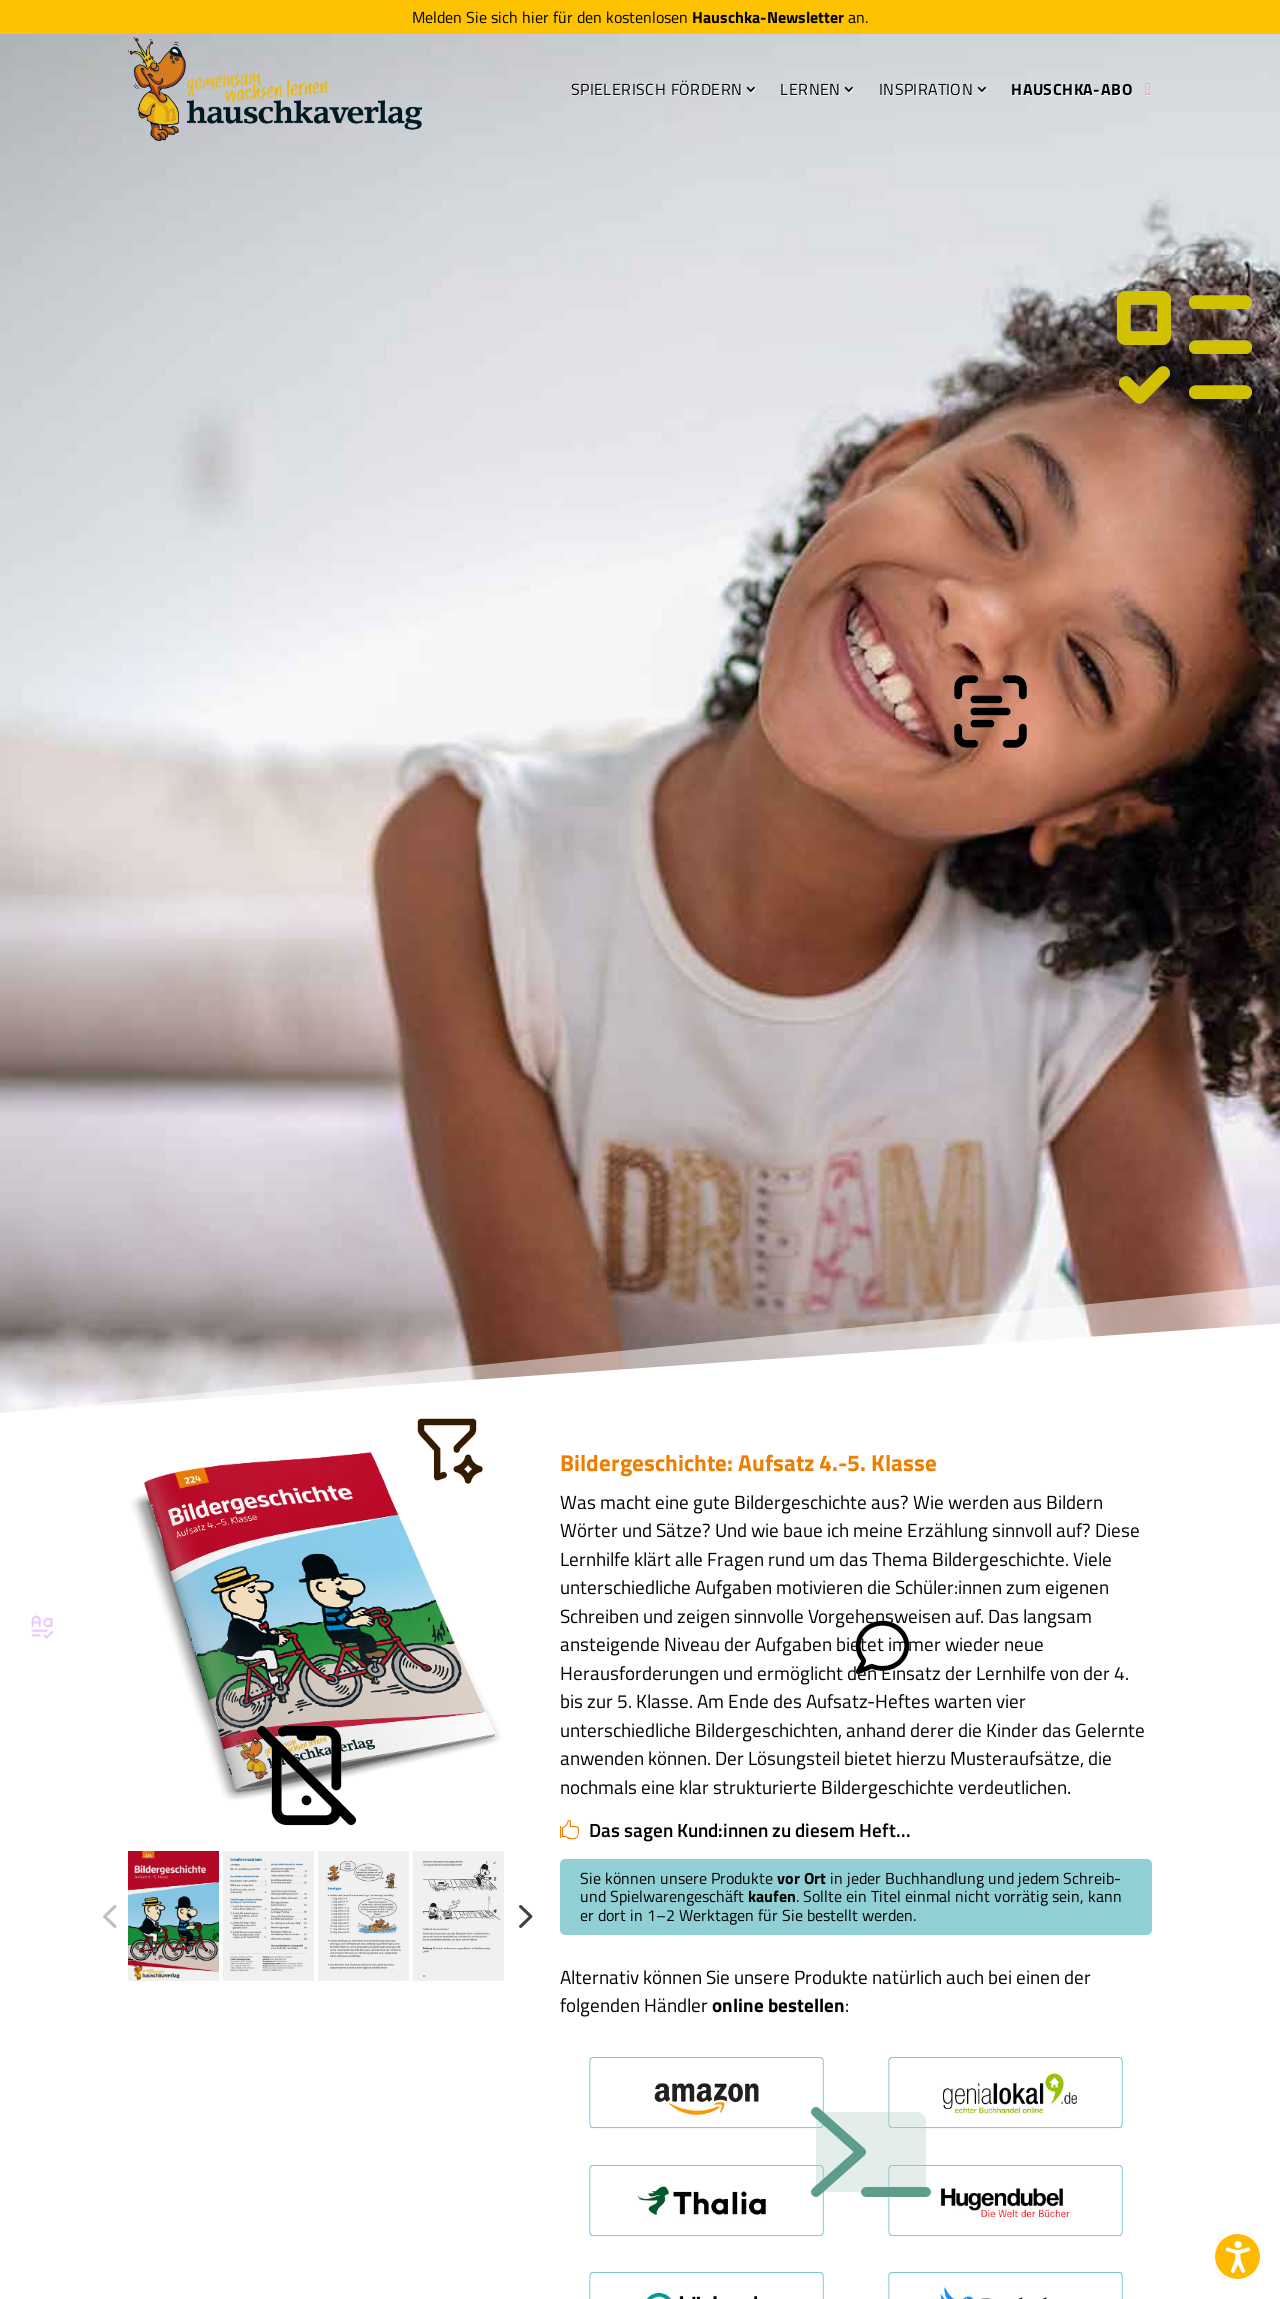 Image resolution: width=1280 pixels, height=2299 pixels. What do you see at coordinates (990, 711) in the screenshot?
I see `scan document to extract text` at bounding box center [990, 711].